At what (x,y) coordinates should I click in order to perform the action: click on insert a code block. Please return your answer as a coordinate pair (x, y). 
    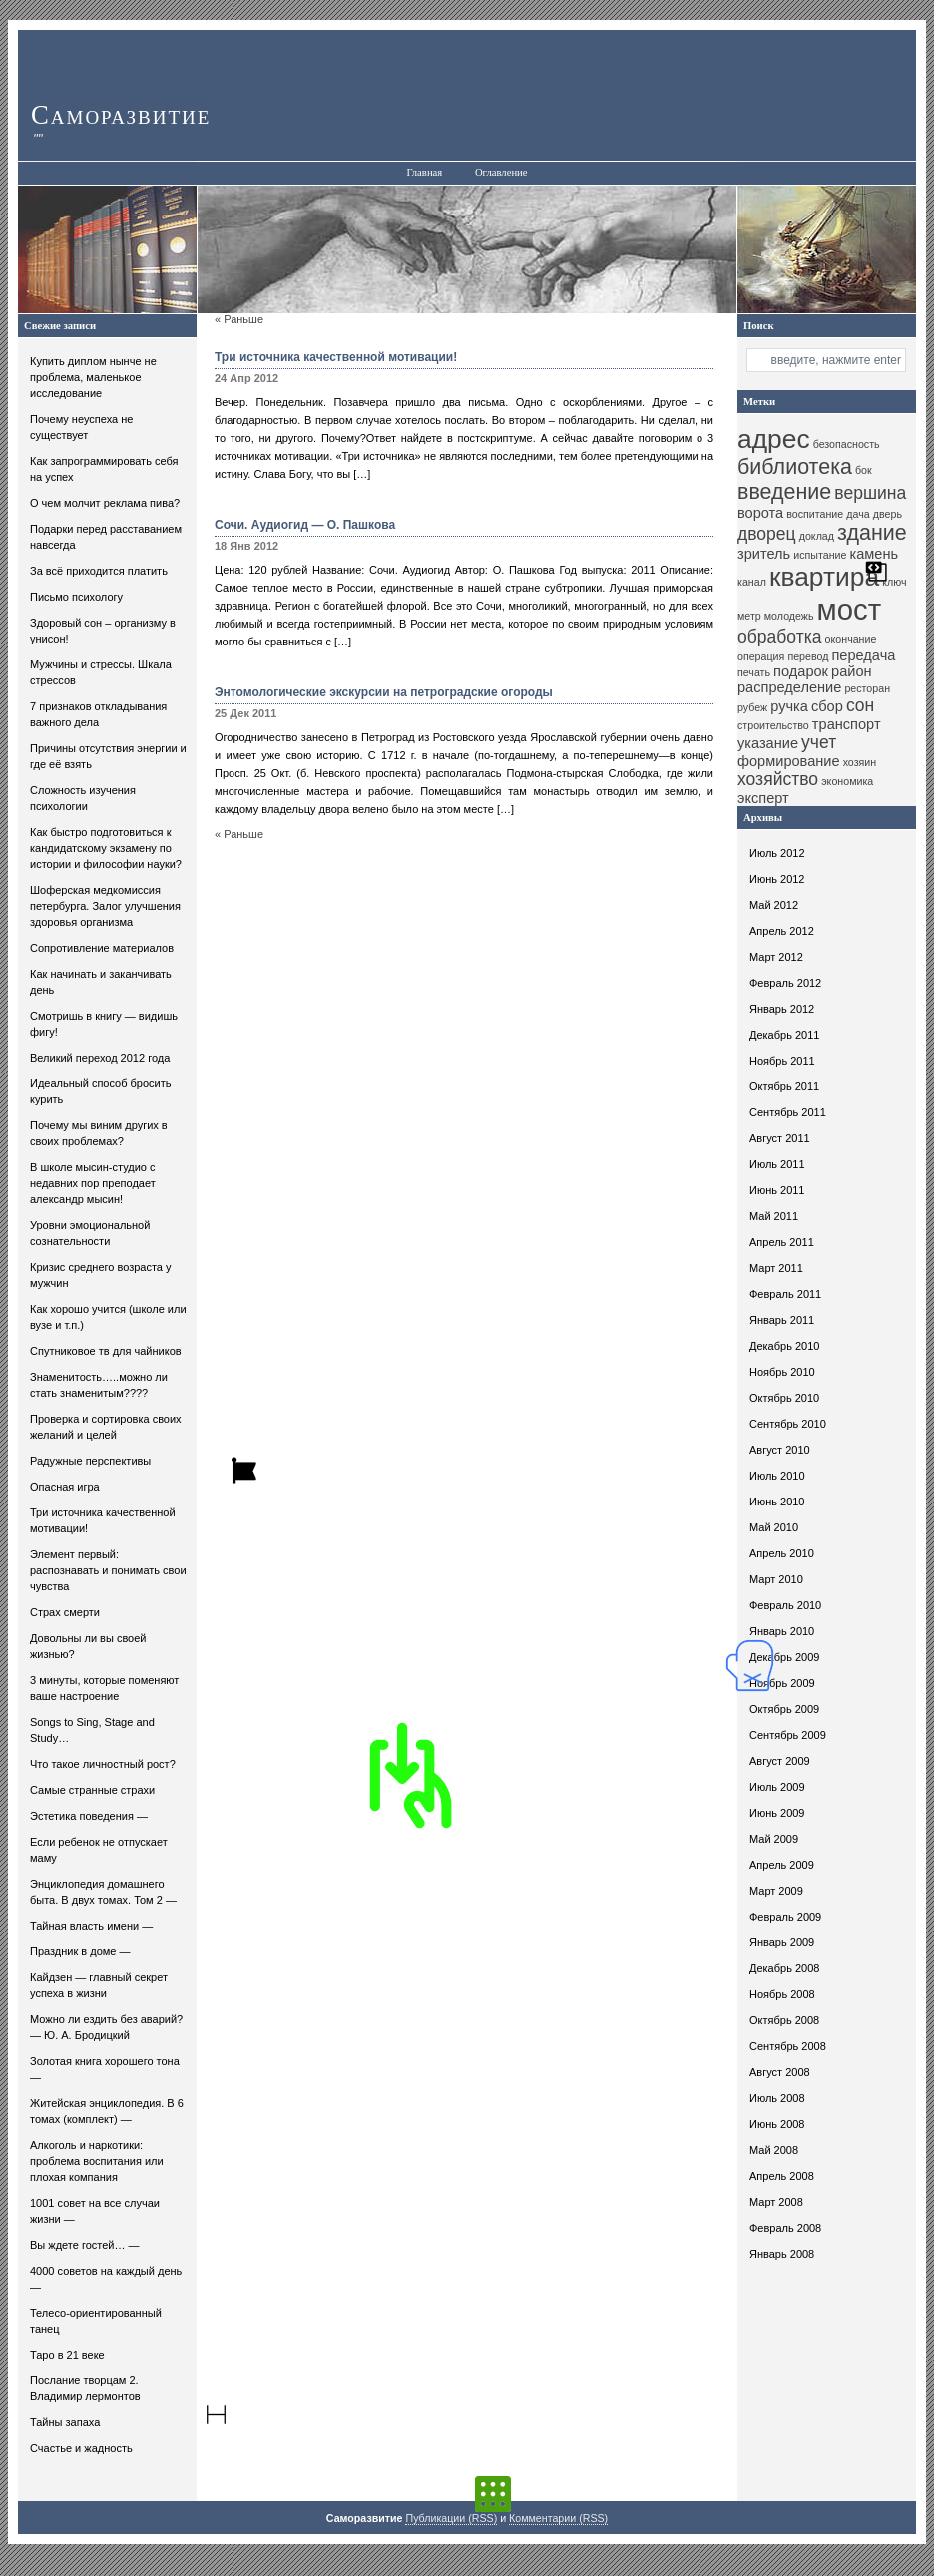
    Looking at the image, I should click on (877, 572).